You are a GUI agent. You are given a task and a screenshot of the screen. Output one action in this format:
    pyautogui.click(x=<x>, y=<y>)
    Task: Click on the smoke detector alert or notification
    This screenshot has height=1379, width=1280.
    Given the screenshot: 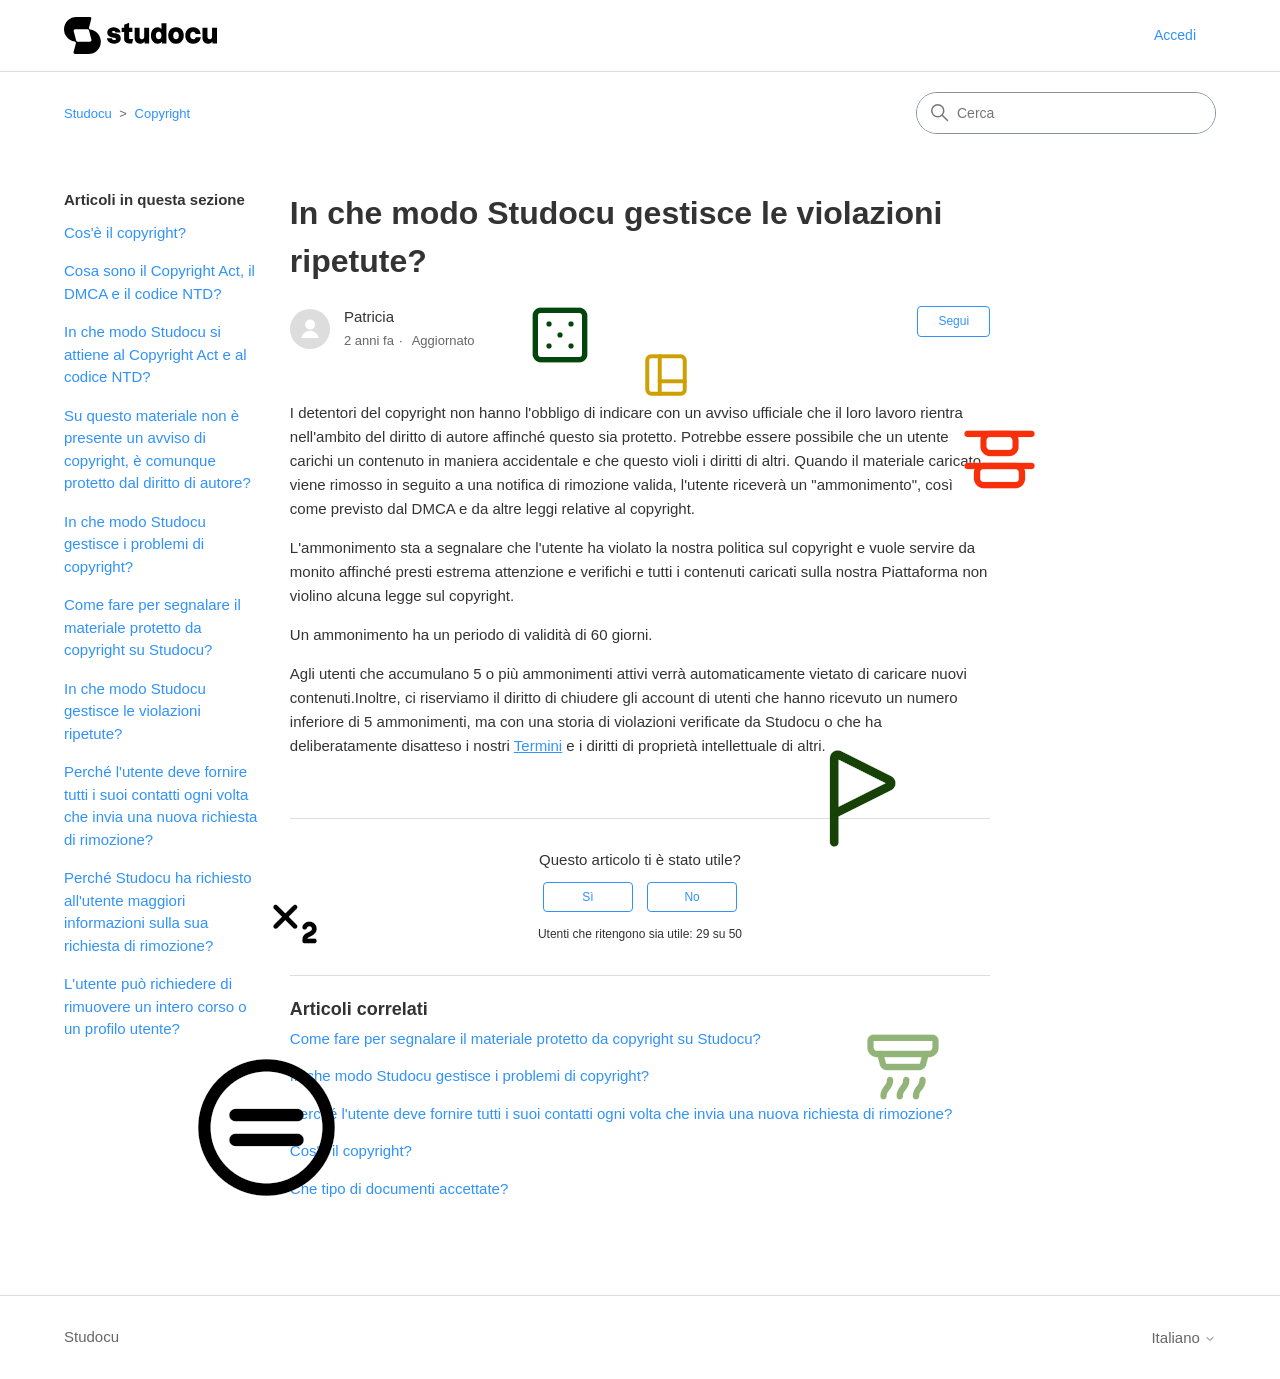 What is the action you would take?
    pyautogui.click(x=903, y=1067)
    